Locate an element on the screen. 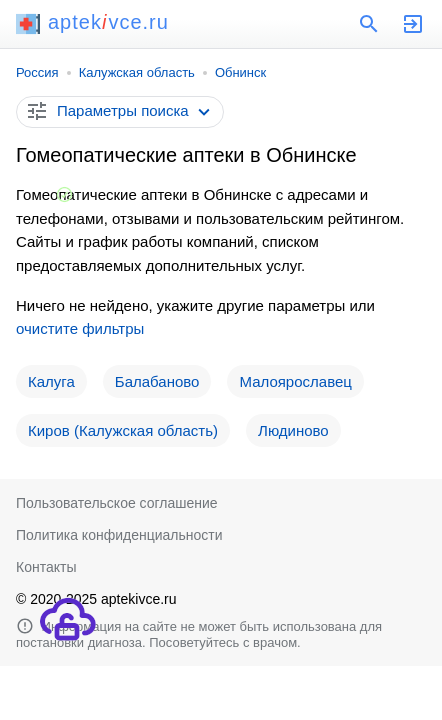 This screenshot has height=720, width=442. cloud storage with unlocked security is located at coordinates (67, 618).